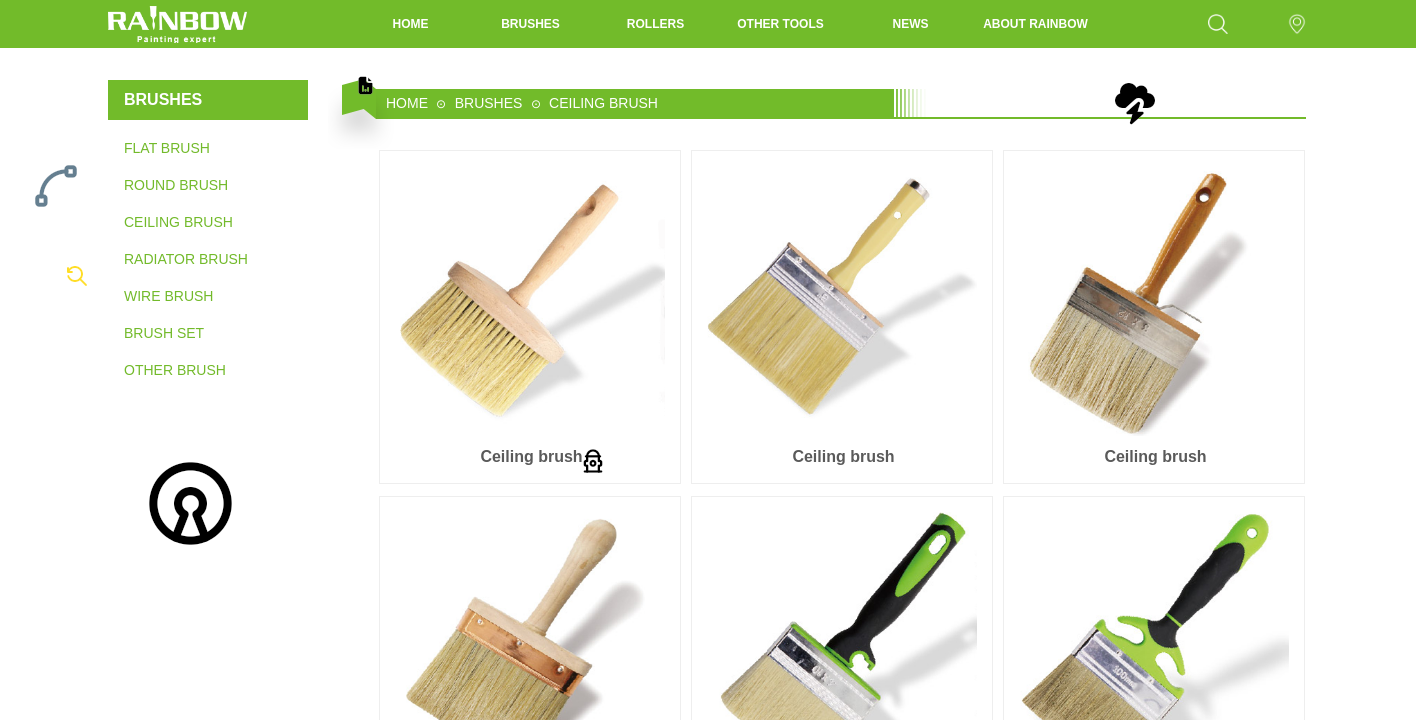 The width and height of the screenshot is (1416, 720). I want to click on reset zoom to default level, so click(77, 276).